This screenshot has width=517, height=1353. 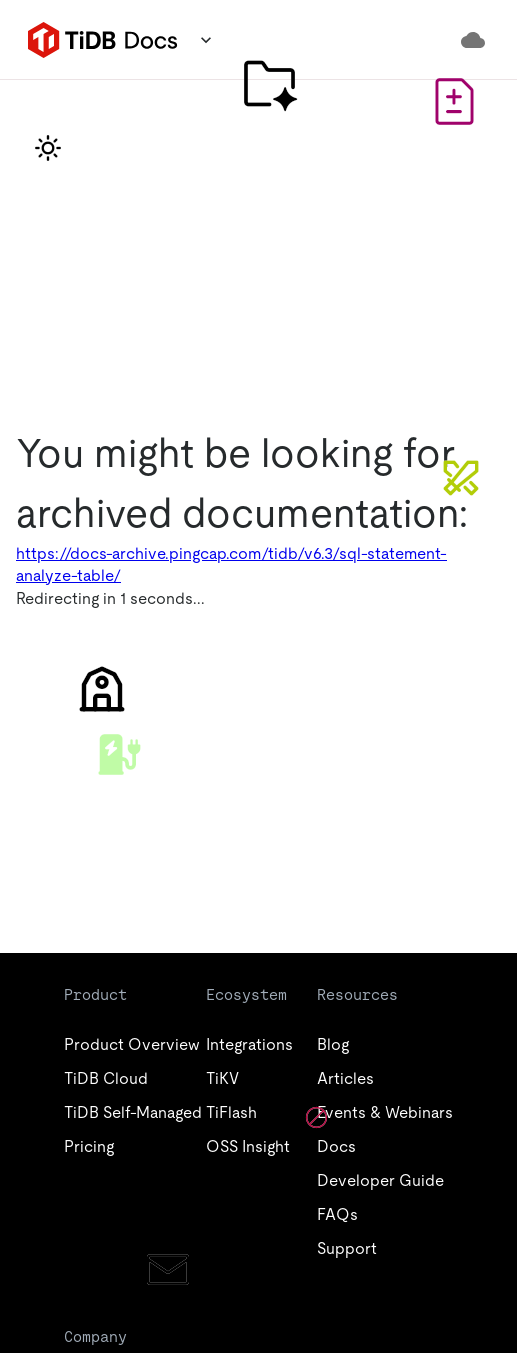 I want to click on create a new space or workspace, so click(x=269, y=83).